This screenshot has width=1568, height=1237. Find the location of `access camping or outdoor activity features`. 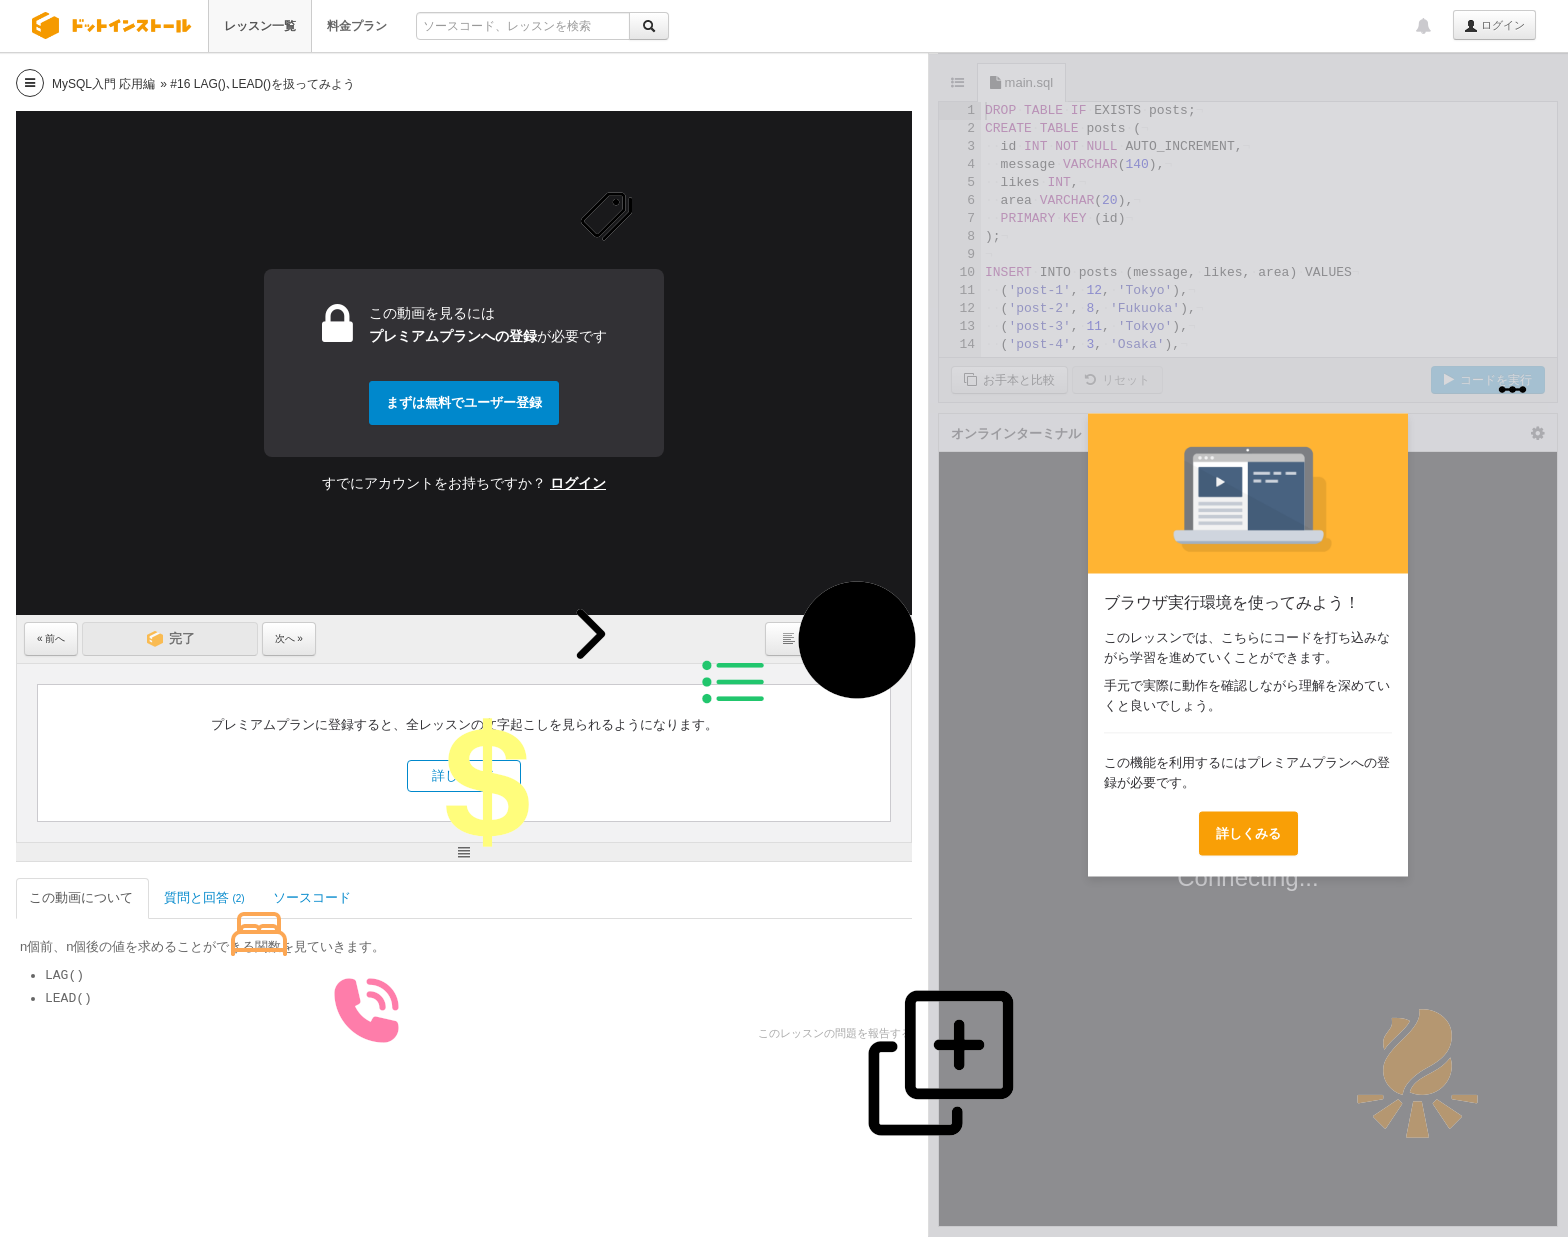

access camping or outdoor activity features is located at coordinates (1417, 1073).